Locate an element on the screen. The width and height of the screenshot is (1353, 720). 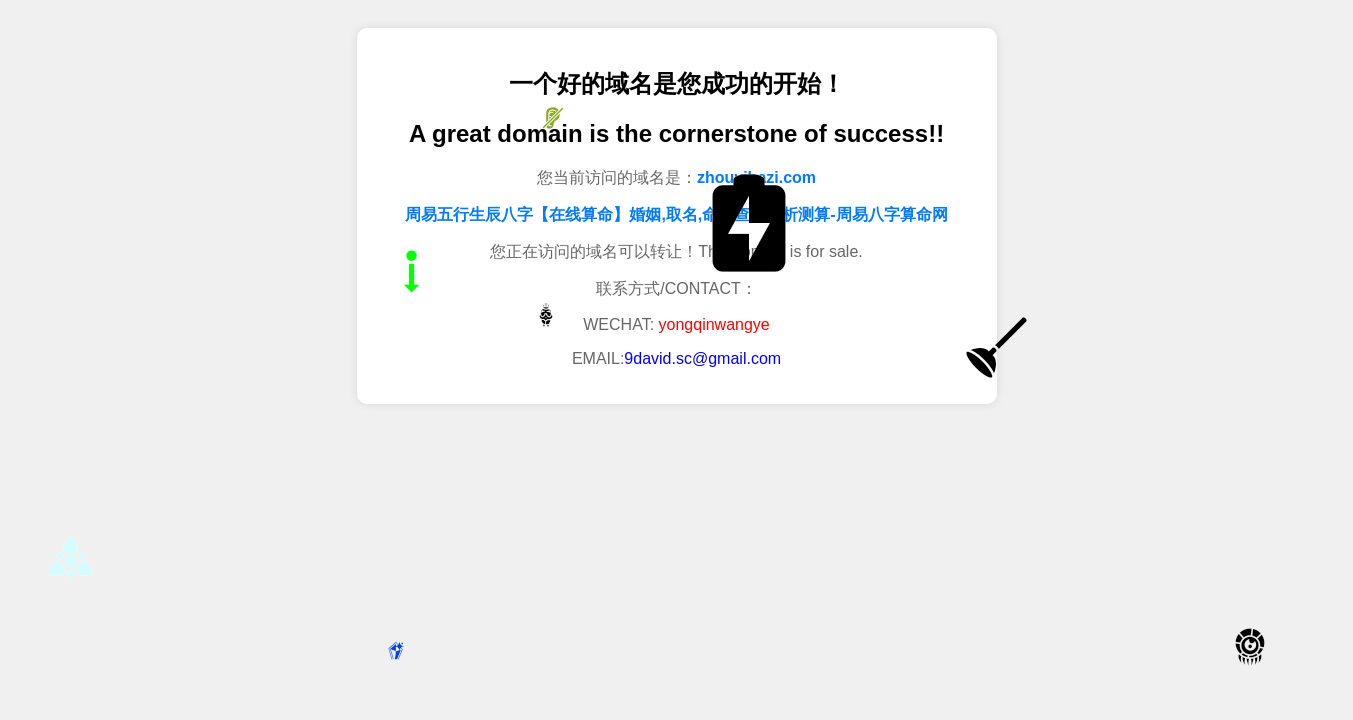
view artifact or historical item details is located at coordinates (546, 315).